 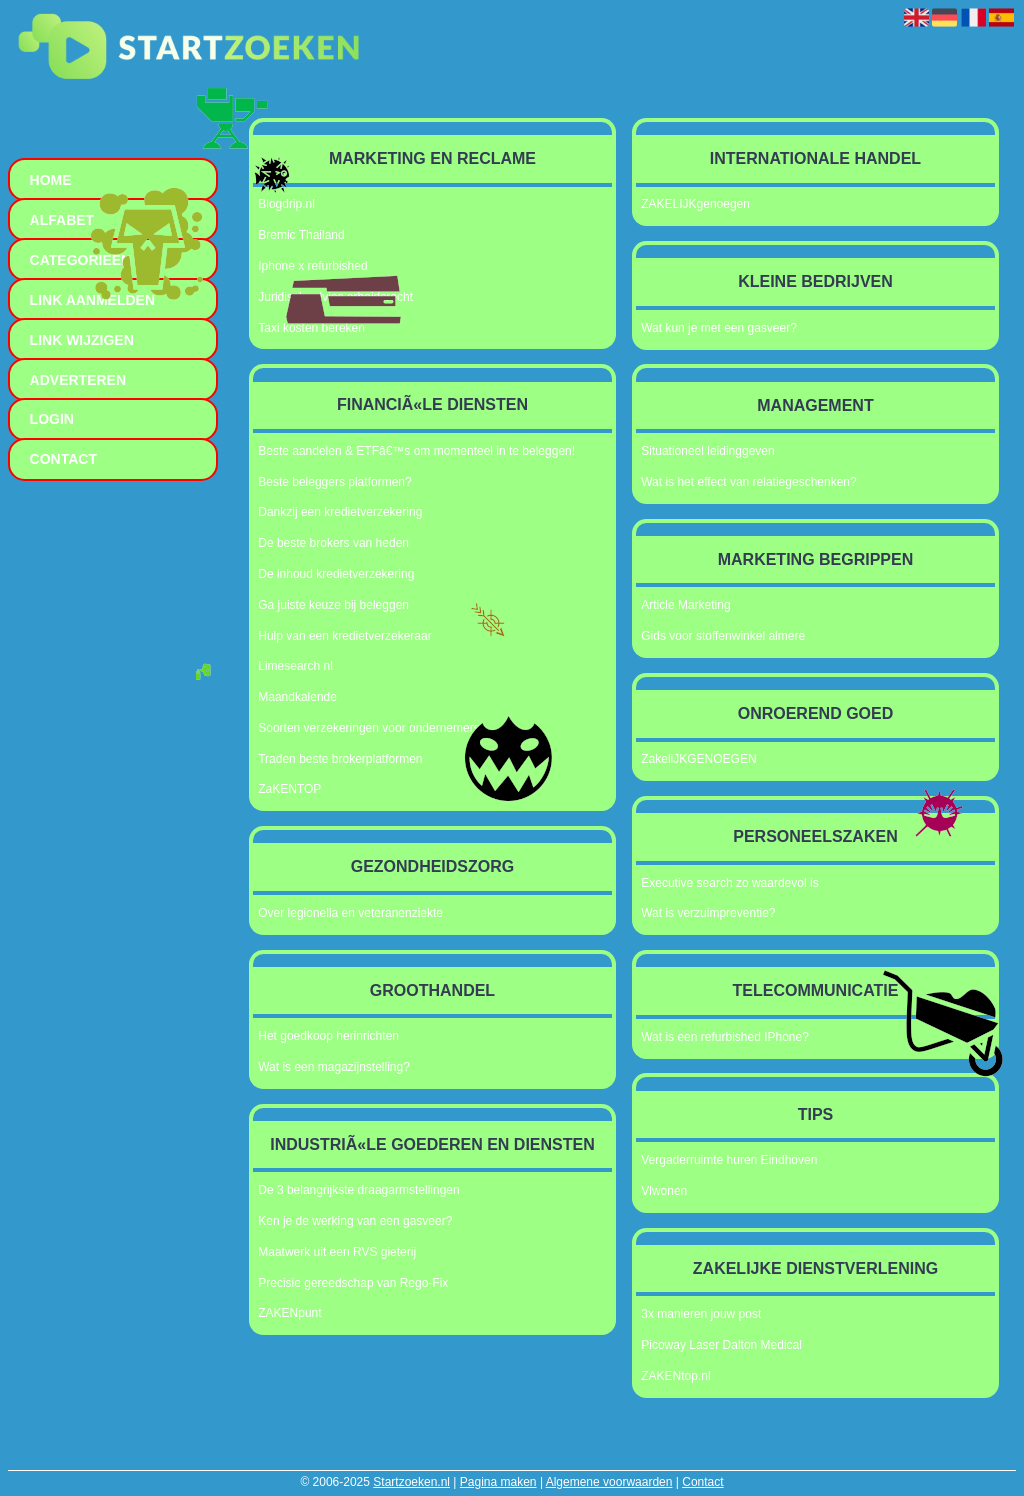 I want to click on activate magic or special ability, so click(x=939, y=813).